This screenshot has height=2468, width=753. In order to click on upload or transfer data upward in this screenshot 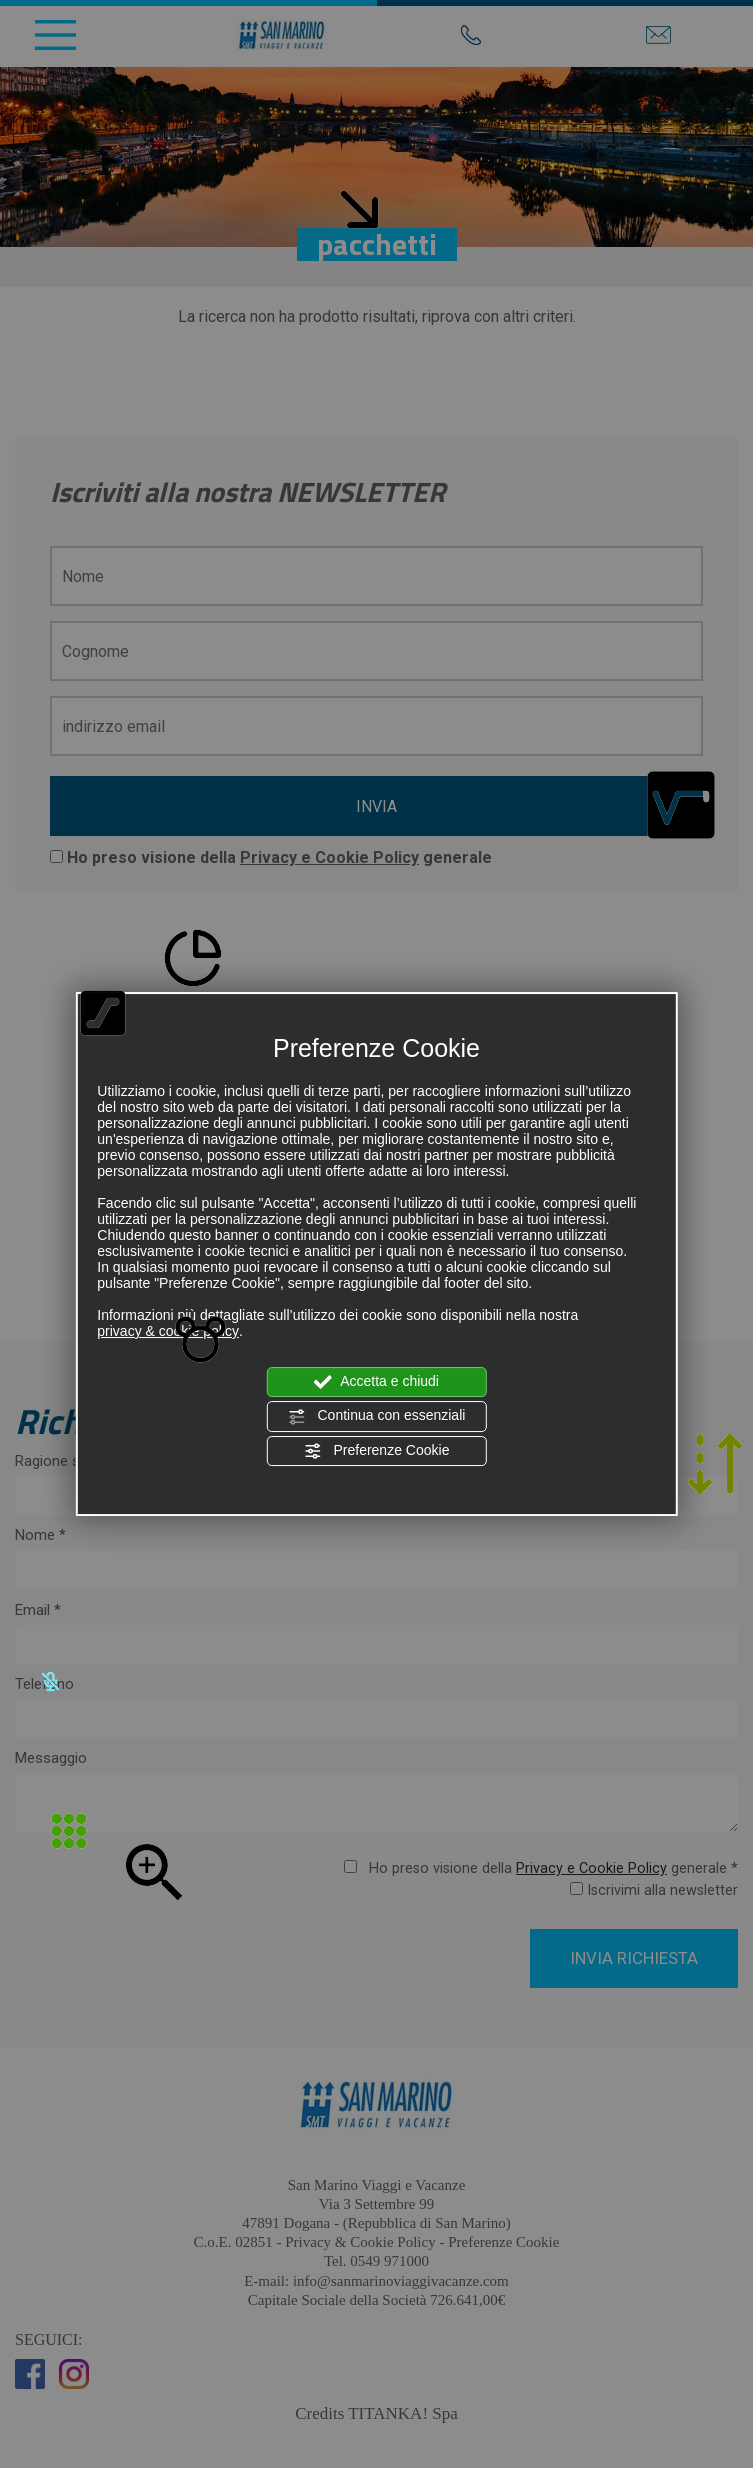, I will do `click(715, 1464)`.